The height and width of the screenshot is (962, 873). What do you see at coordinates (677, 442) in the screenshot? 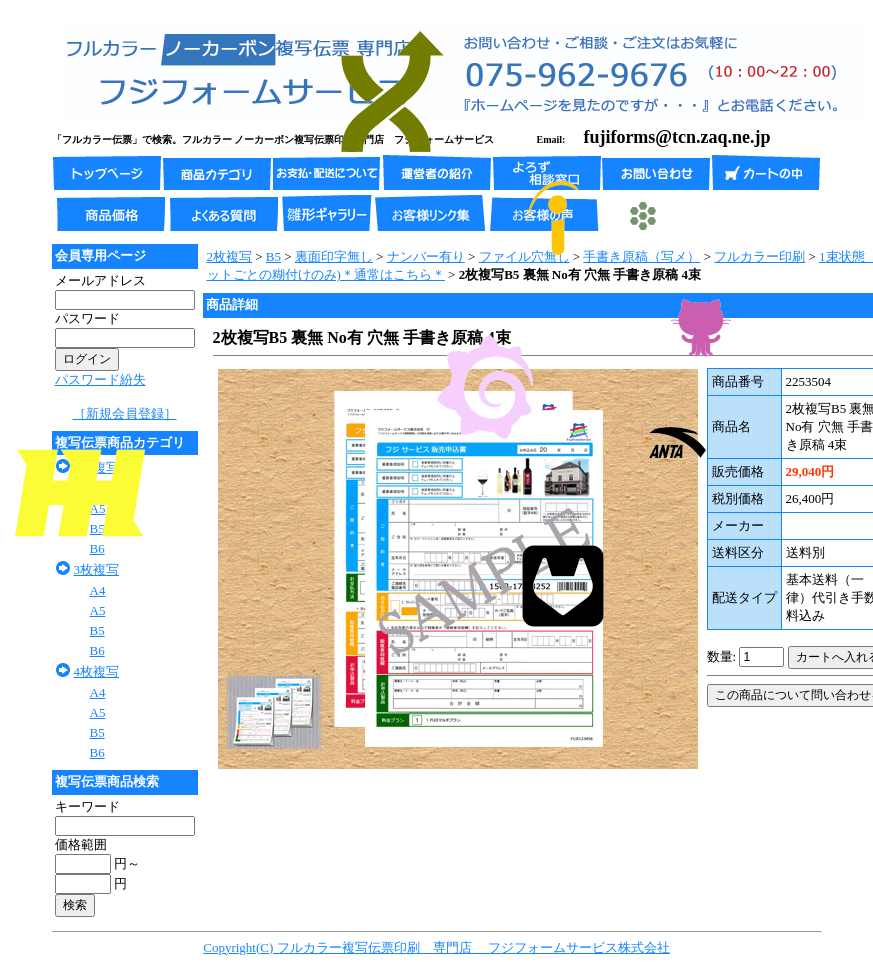
I see `visit the Anta sports brand website` at bounding box center [677, 442].